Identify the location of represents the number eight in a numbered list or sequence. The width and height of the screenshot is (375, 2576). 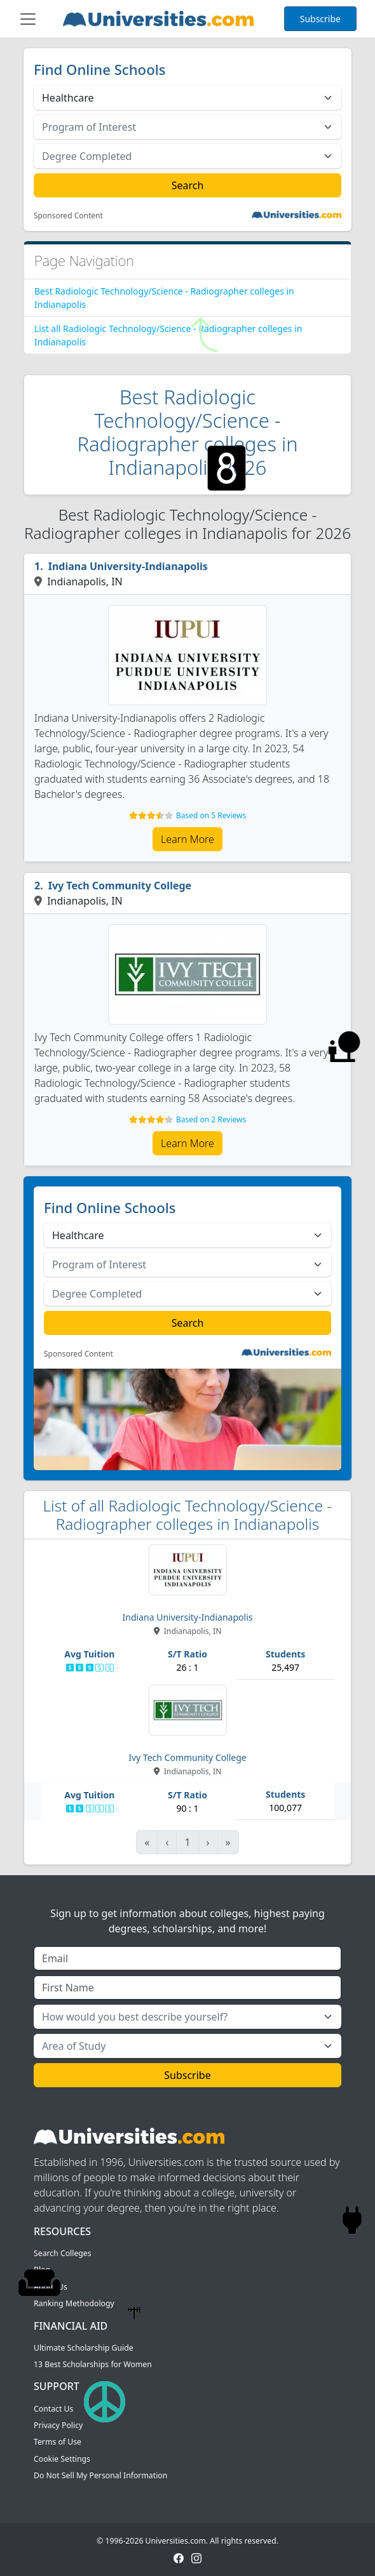
(226, 468).